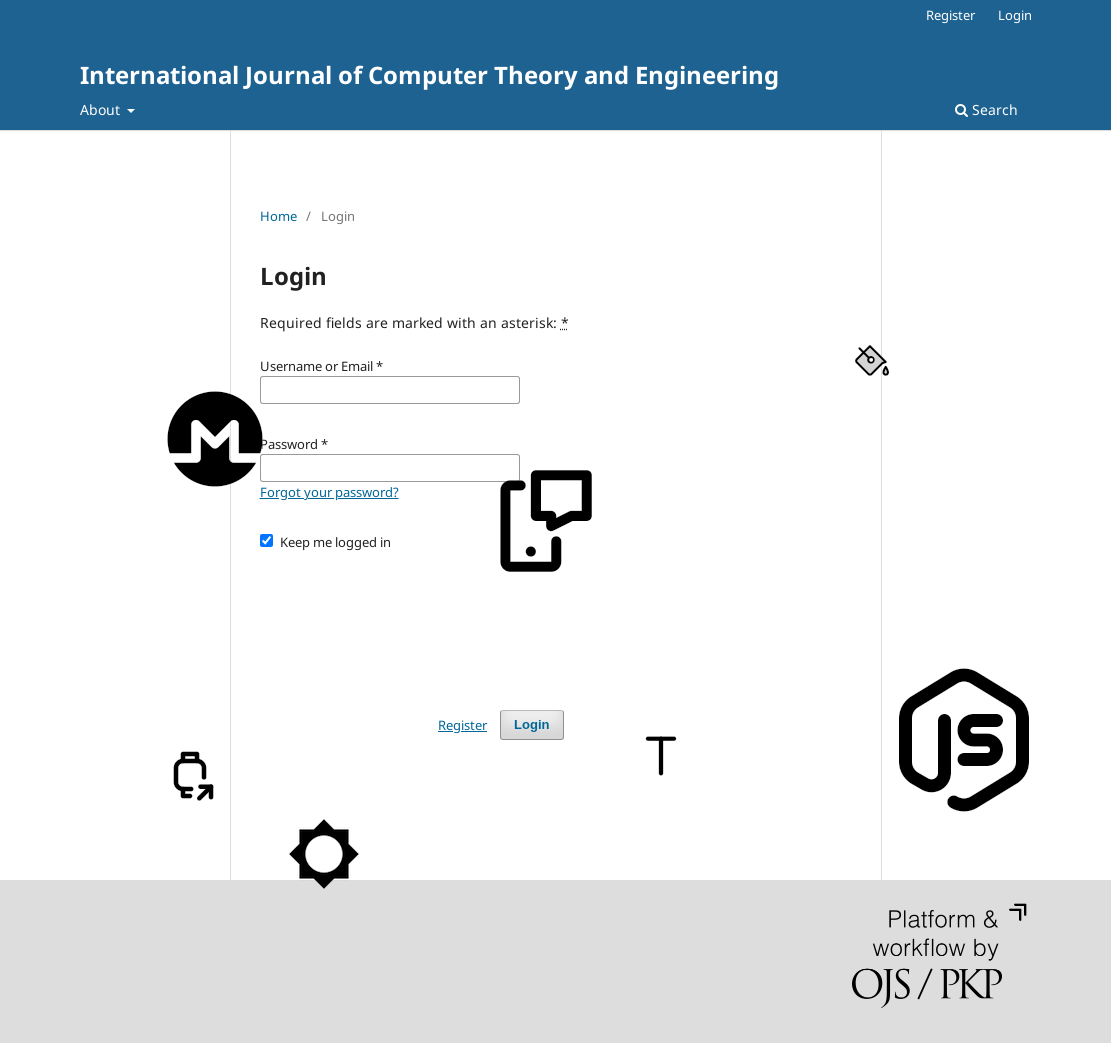 The image size is (1111, 1043). What do you see at coordinates (324, 854) in the screenshot?
I see `adjust screen brightness settings` at bounding box center [324, 854].